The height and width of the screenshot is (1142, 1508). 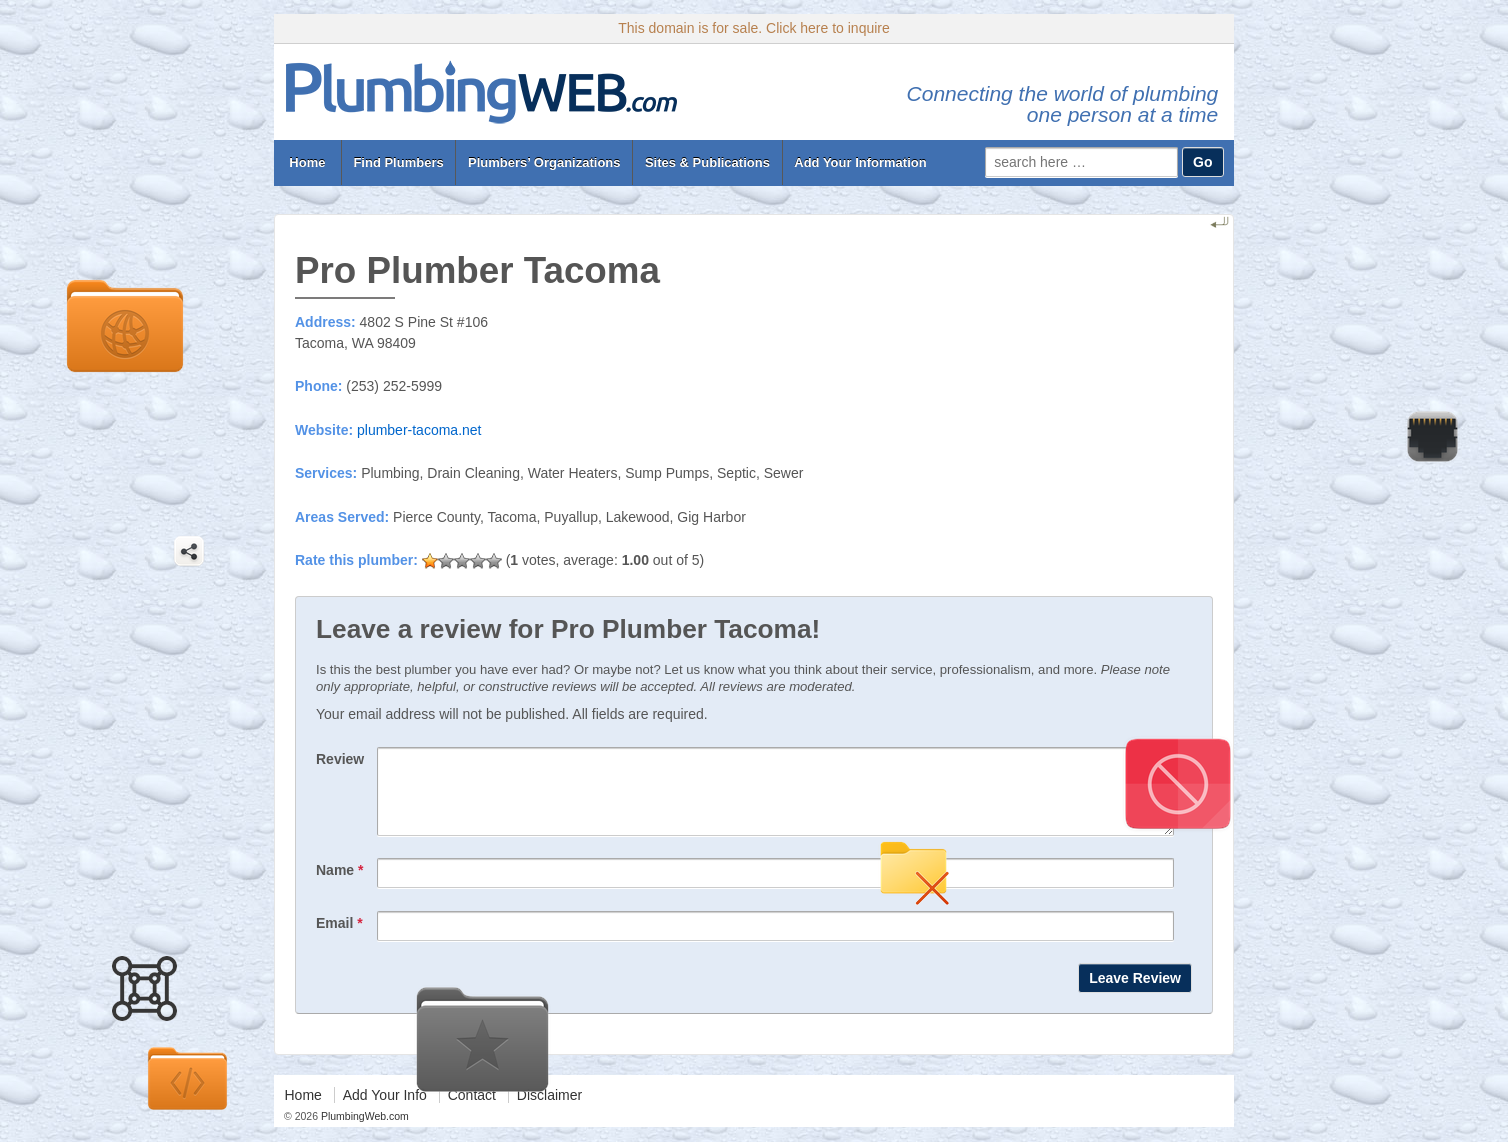 What do you see at coordinates (482, 1039) in the screenshot?
I see `open bookmarked or favorite files folder` at bounding box center [482, 1039].